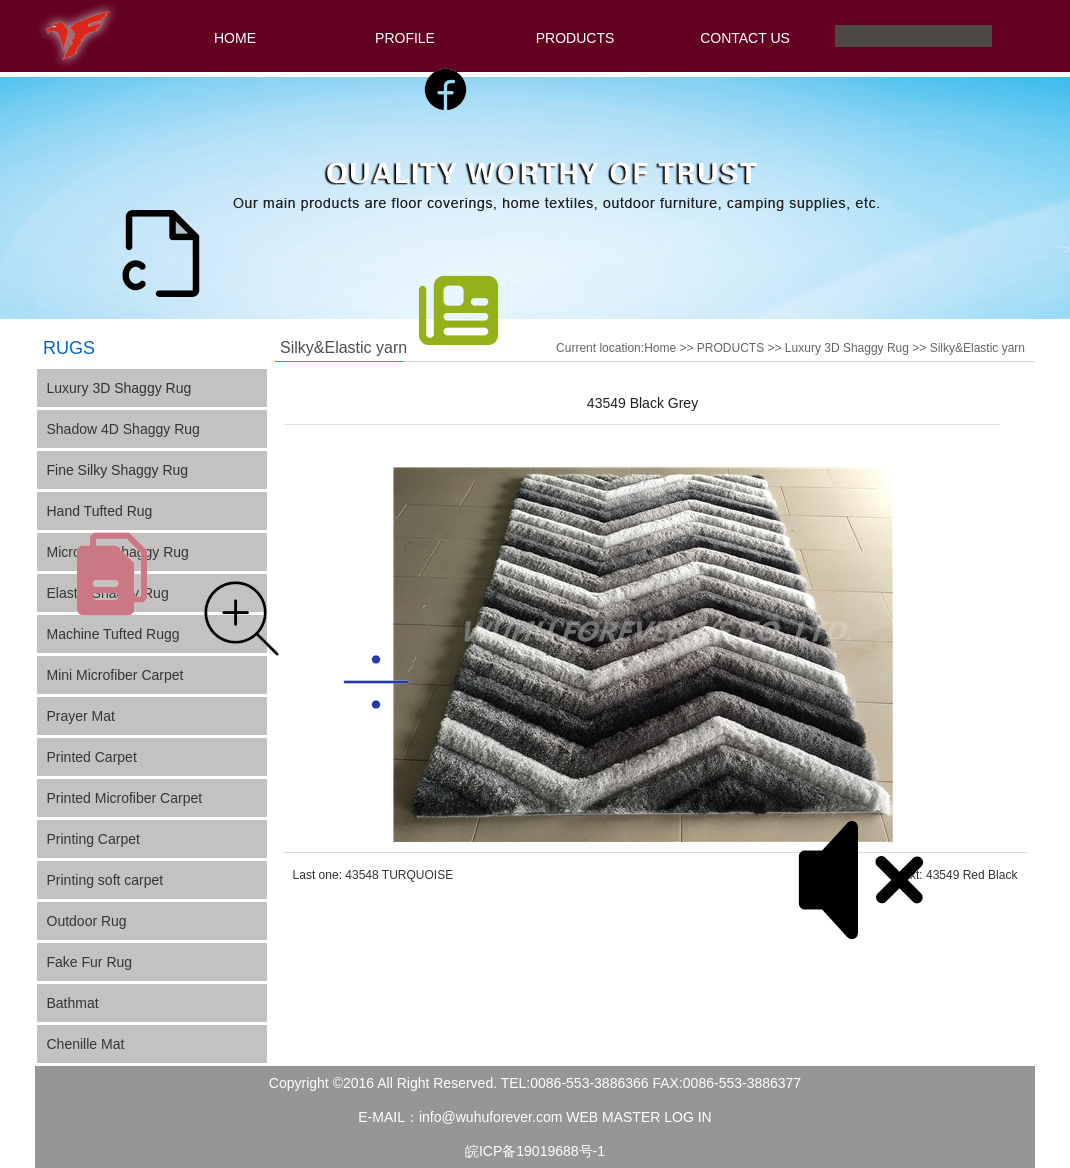  Describe the element at coordinates (241, 618) in the screenshot. I see `zoom in on content` at that location.